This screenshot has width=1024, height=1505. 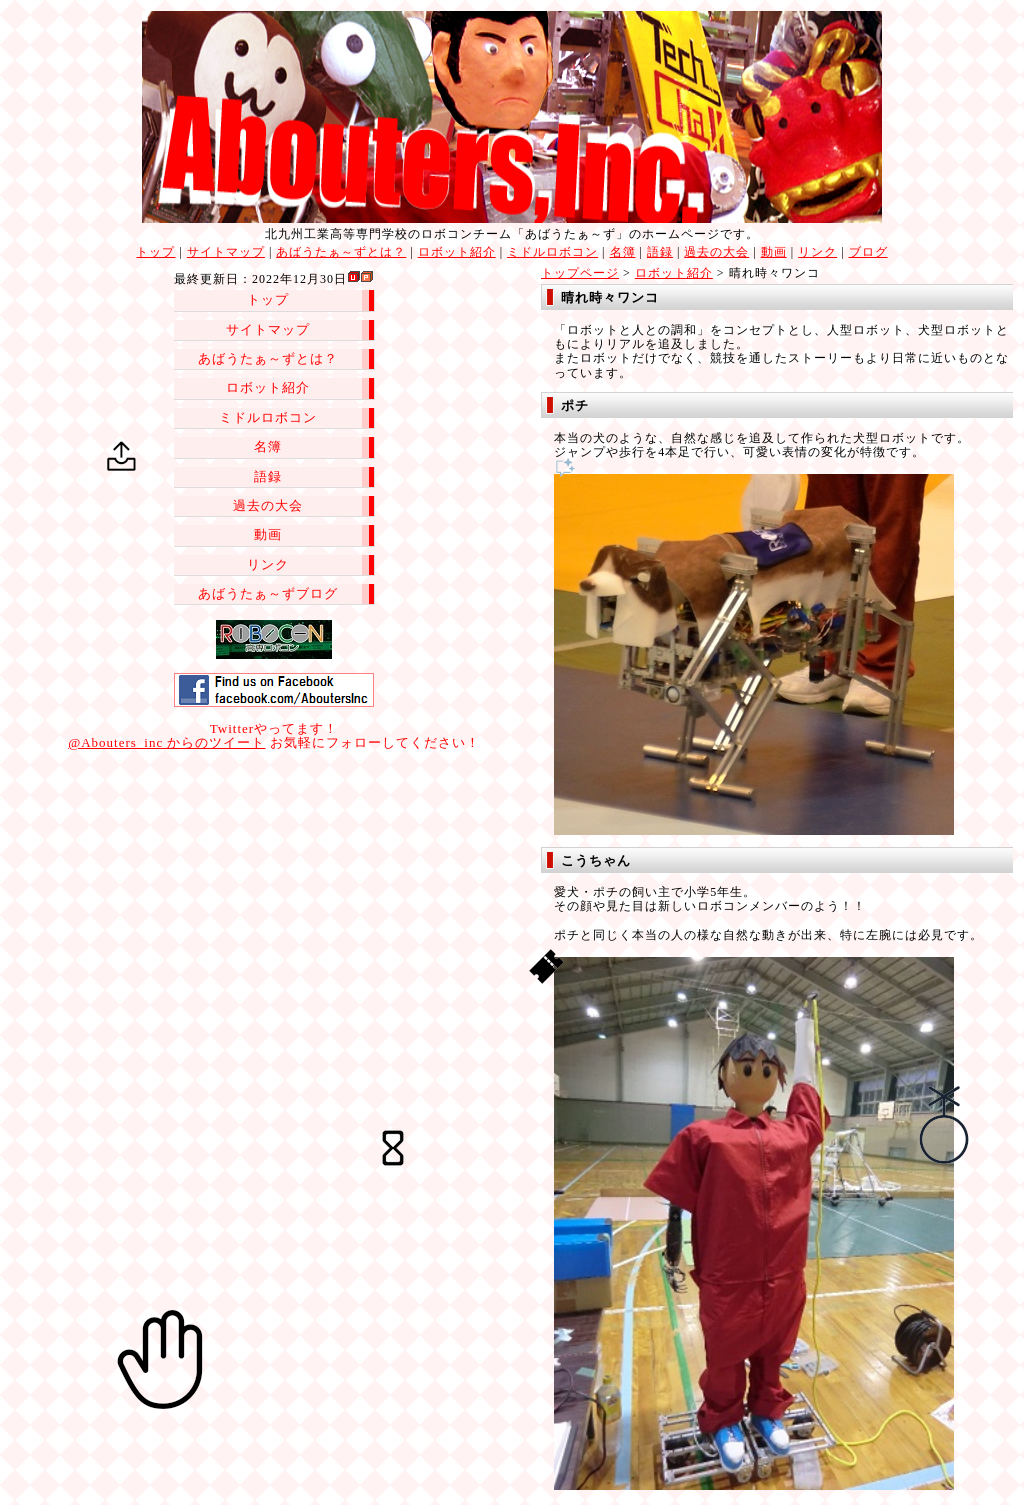 I want to click on view your tickets or passes, so click(x=546, y=966).